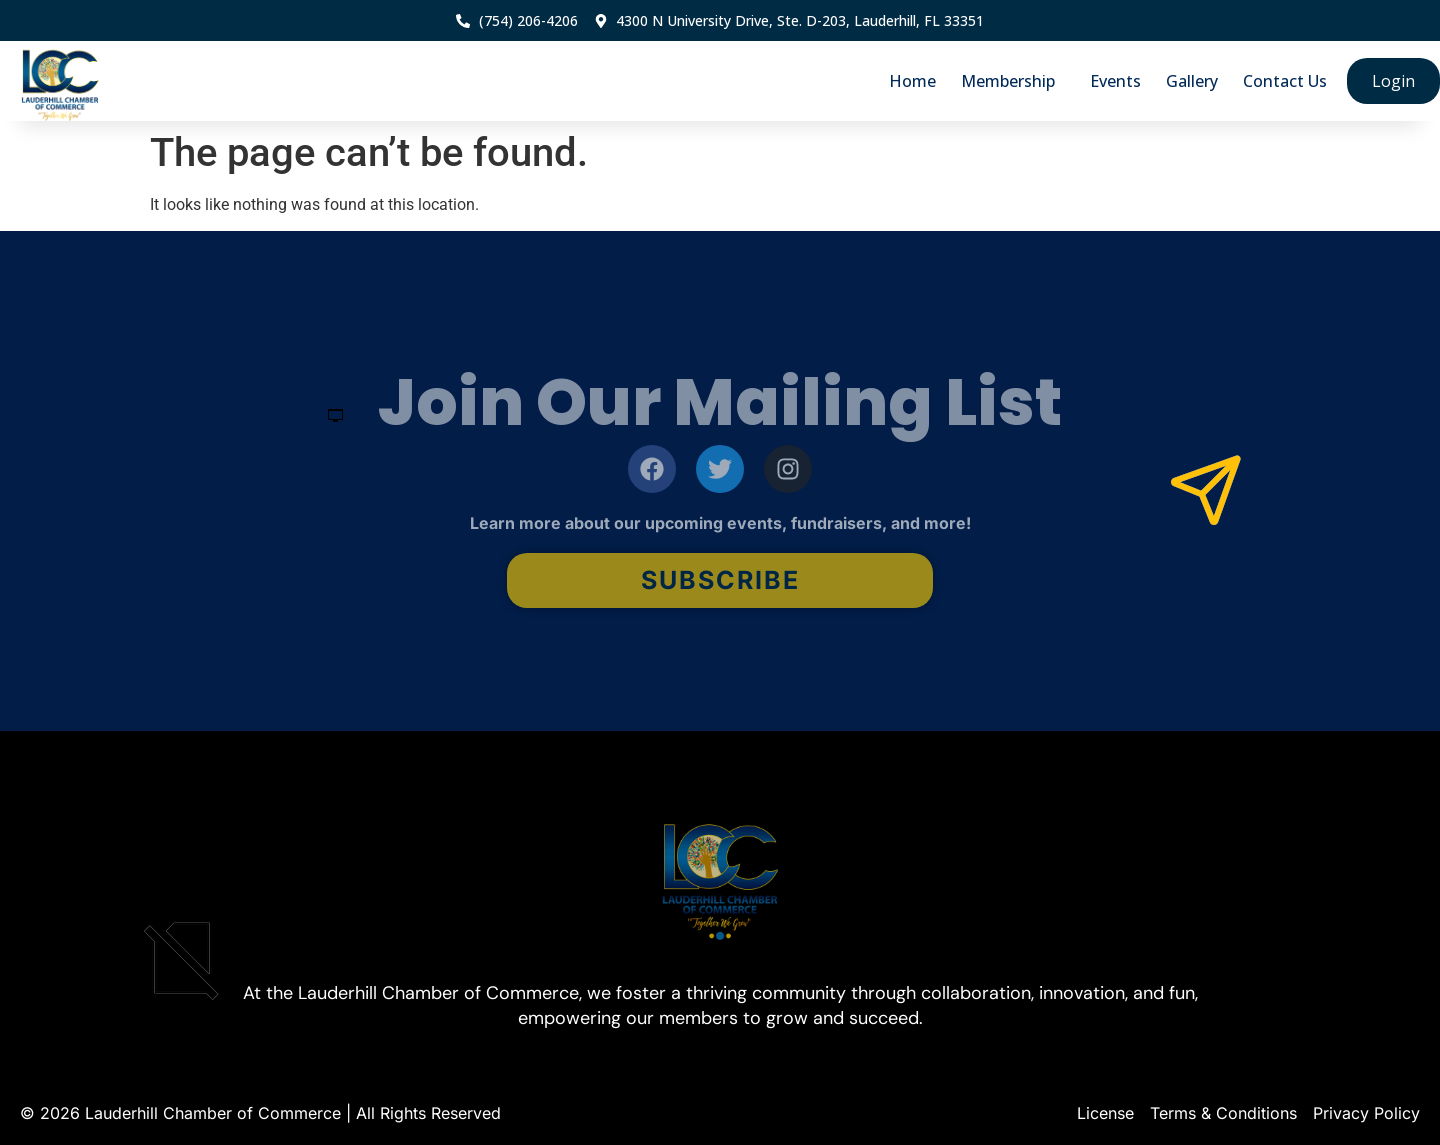  What do you see at coordinates (182, 958) in the screenshot?
I see `no sim card detected` at bounding box center [182, 958].